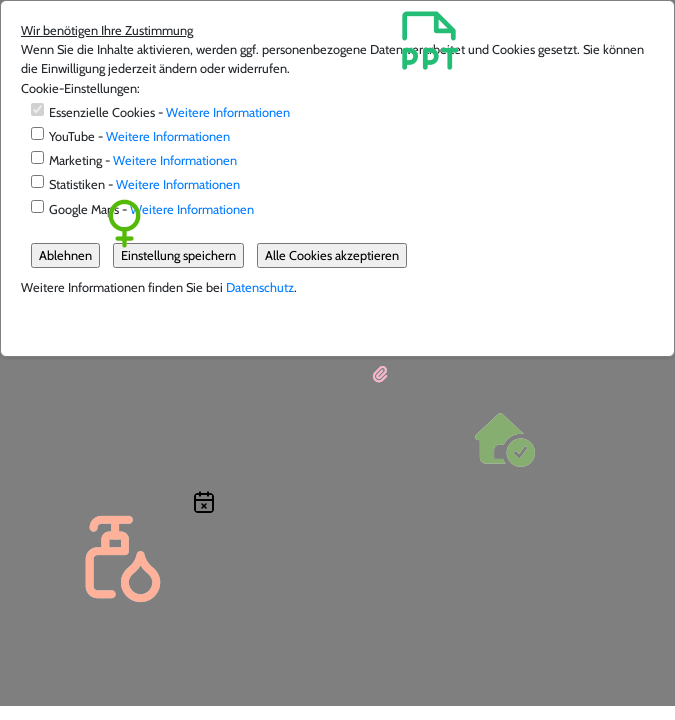  I want to click on access hand sanitizer or soap dispenser location, so click(121, 559).